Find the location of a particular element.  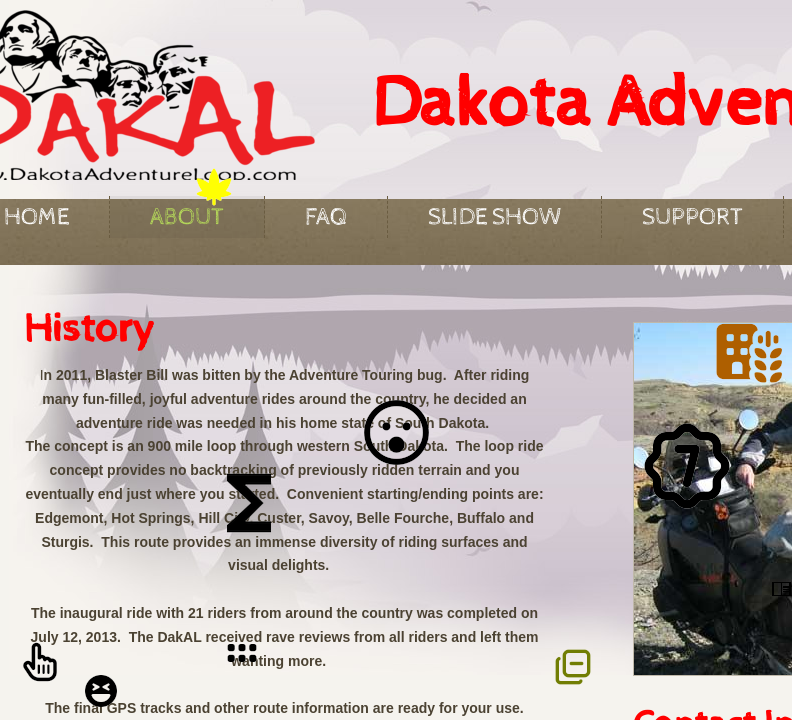

remove an item from your library is located at coordinates (573, 667).